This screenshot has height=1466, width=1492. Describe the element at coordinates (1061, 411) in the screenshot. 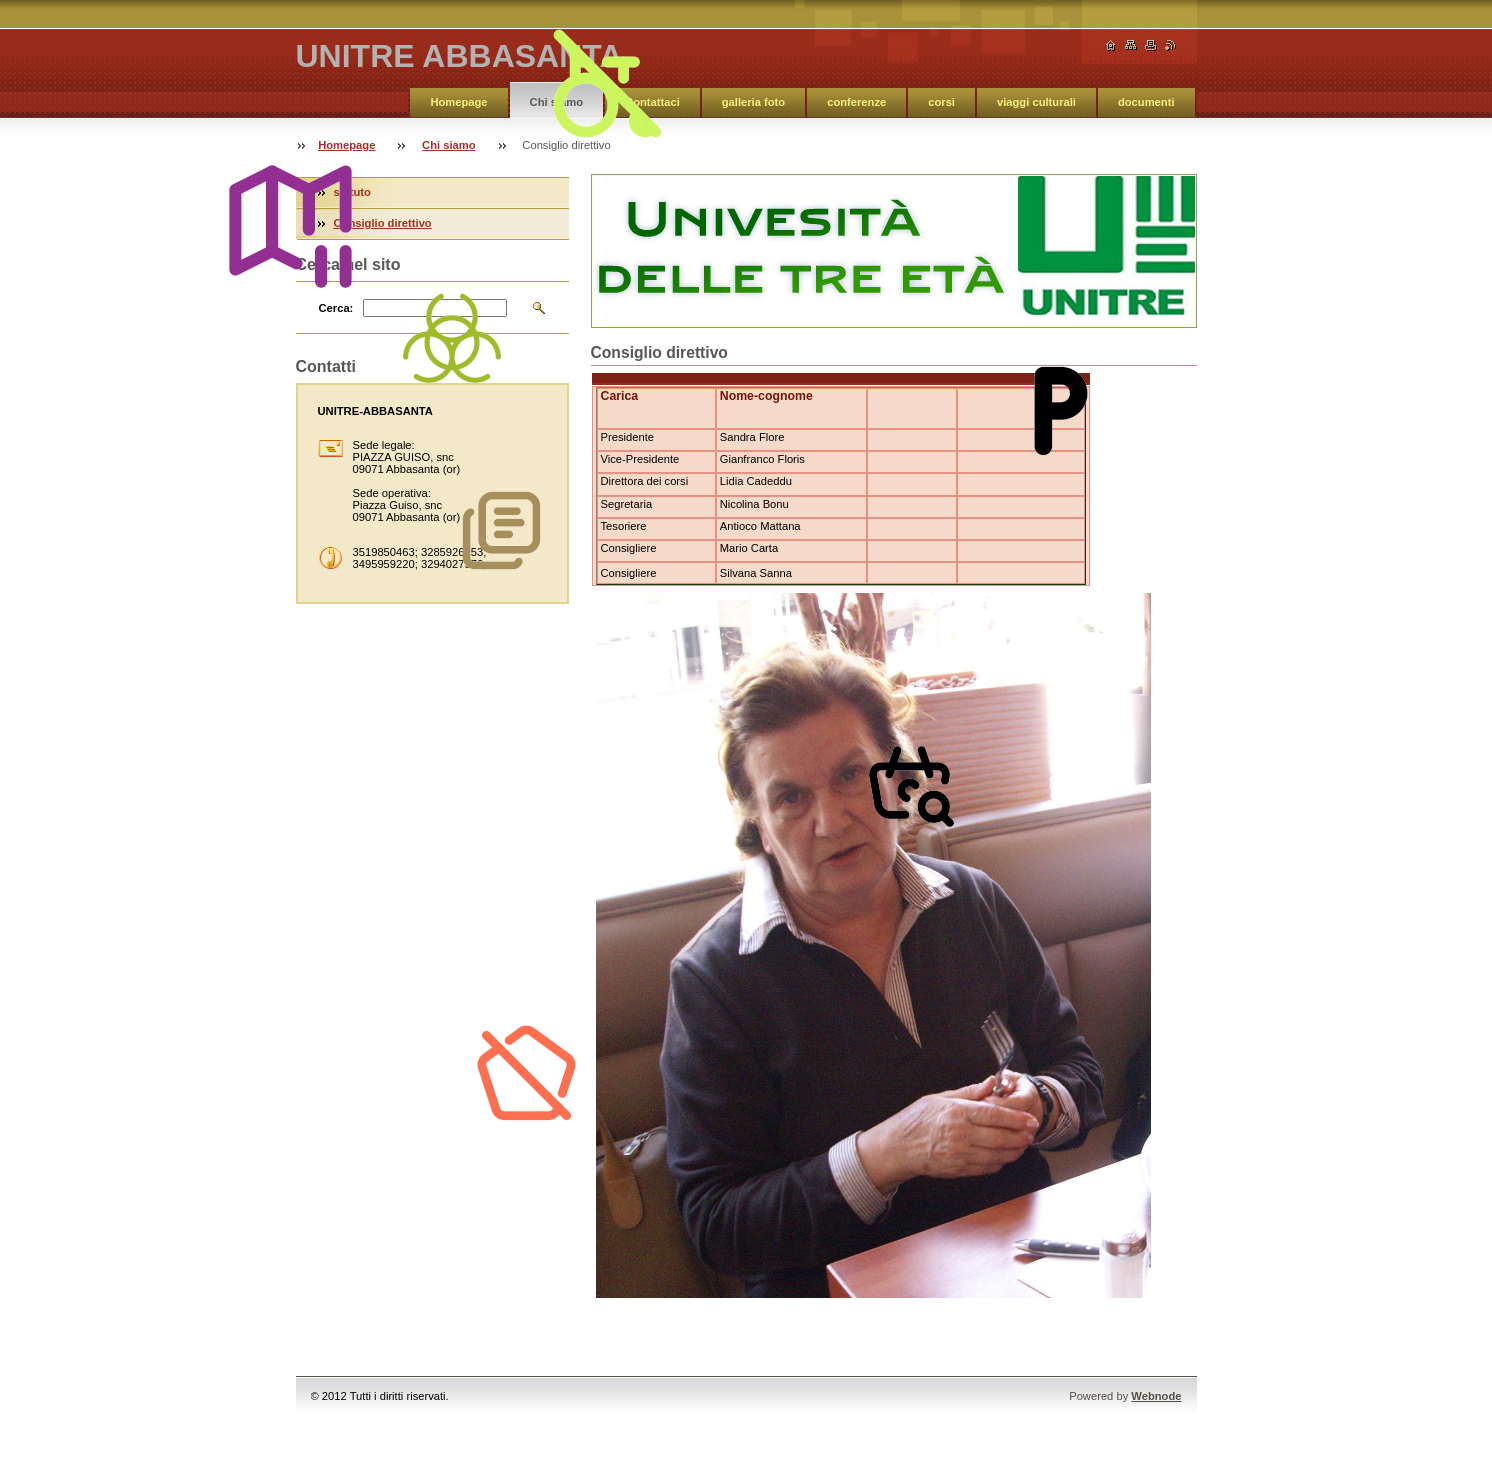

I see `indicates parking availability or location` at that location.